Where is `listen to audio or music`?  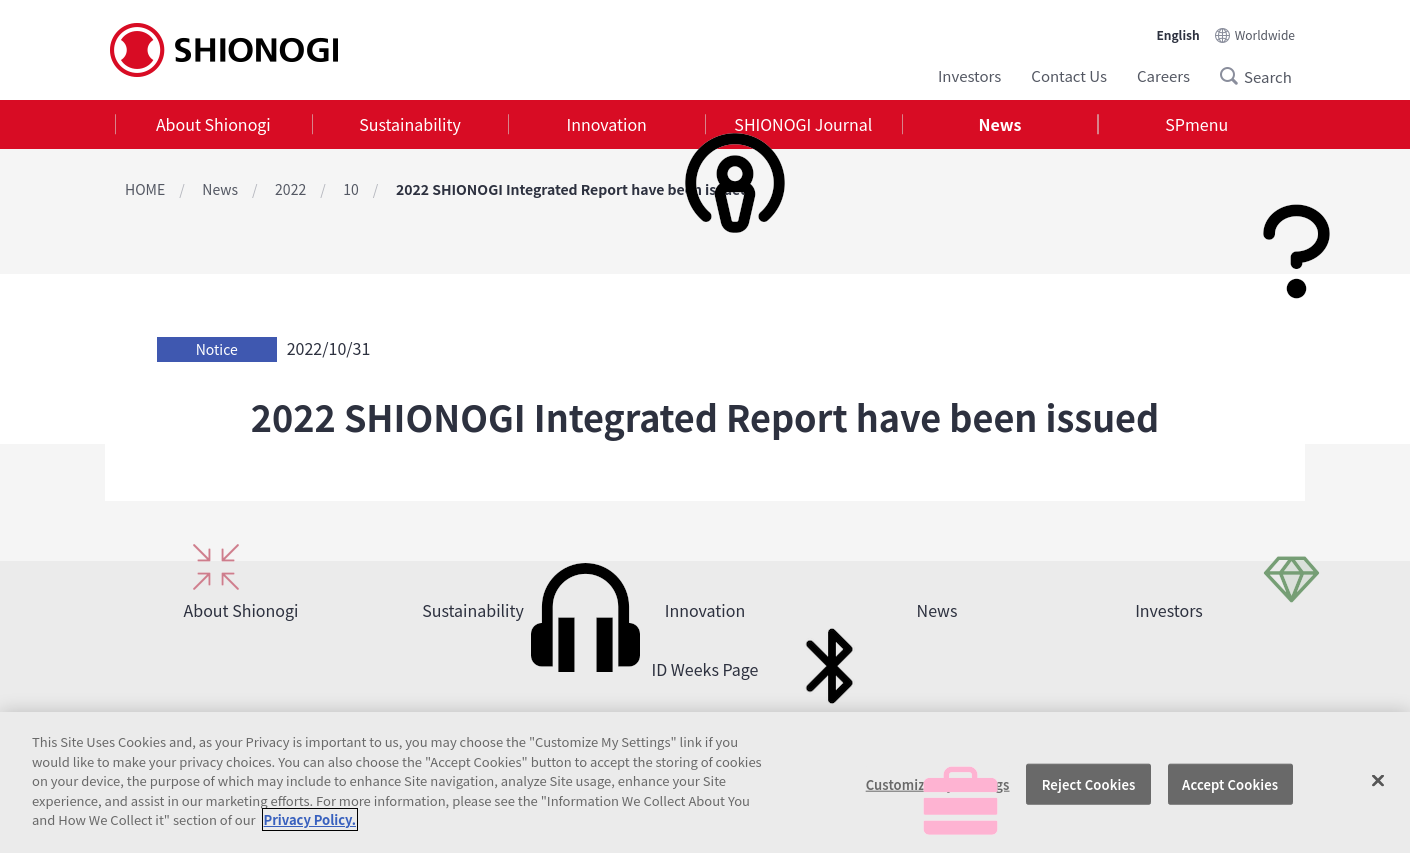 listen to audio or music is located at coordinates (585, 617).